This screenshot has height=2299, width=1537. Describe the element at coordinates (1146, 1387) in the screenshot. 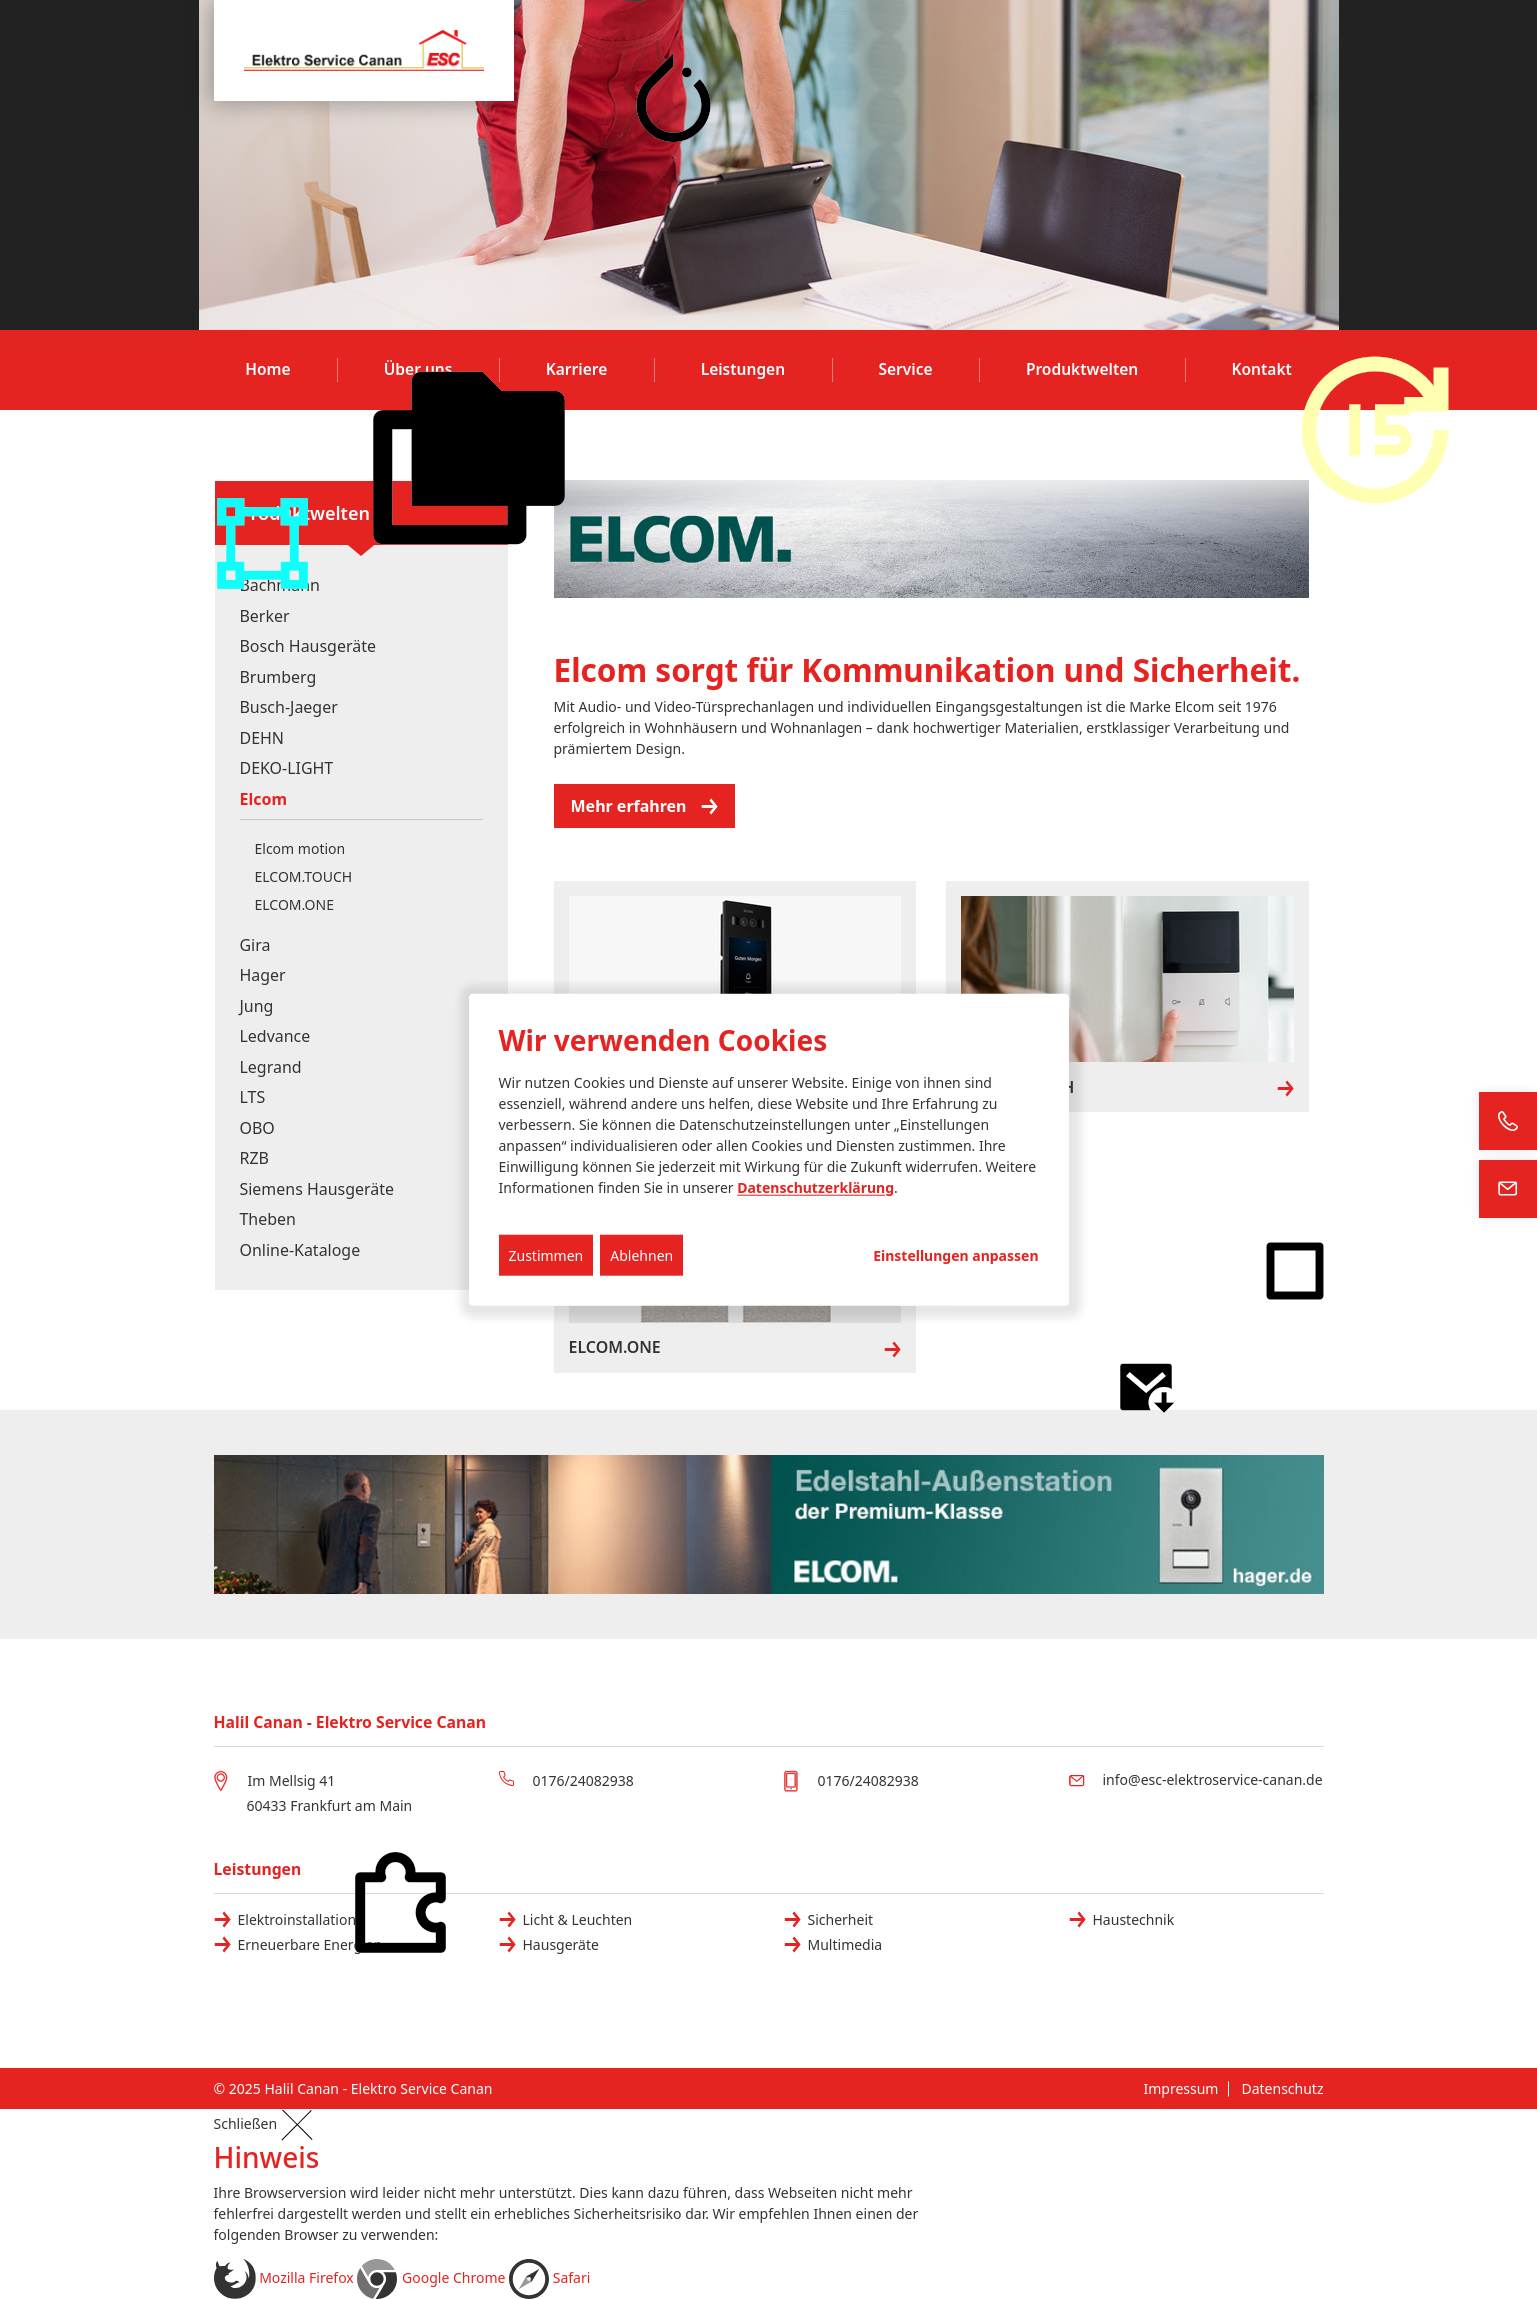

I see `download email or message attachment` at that location.